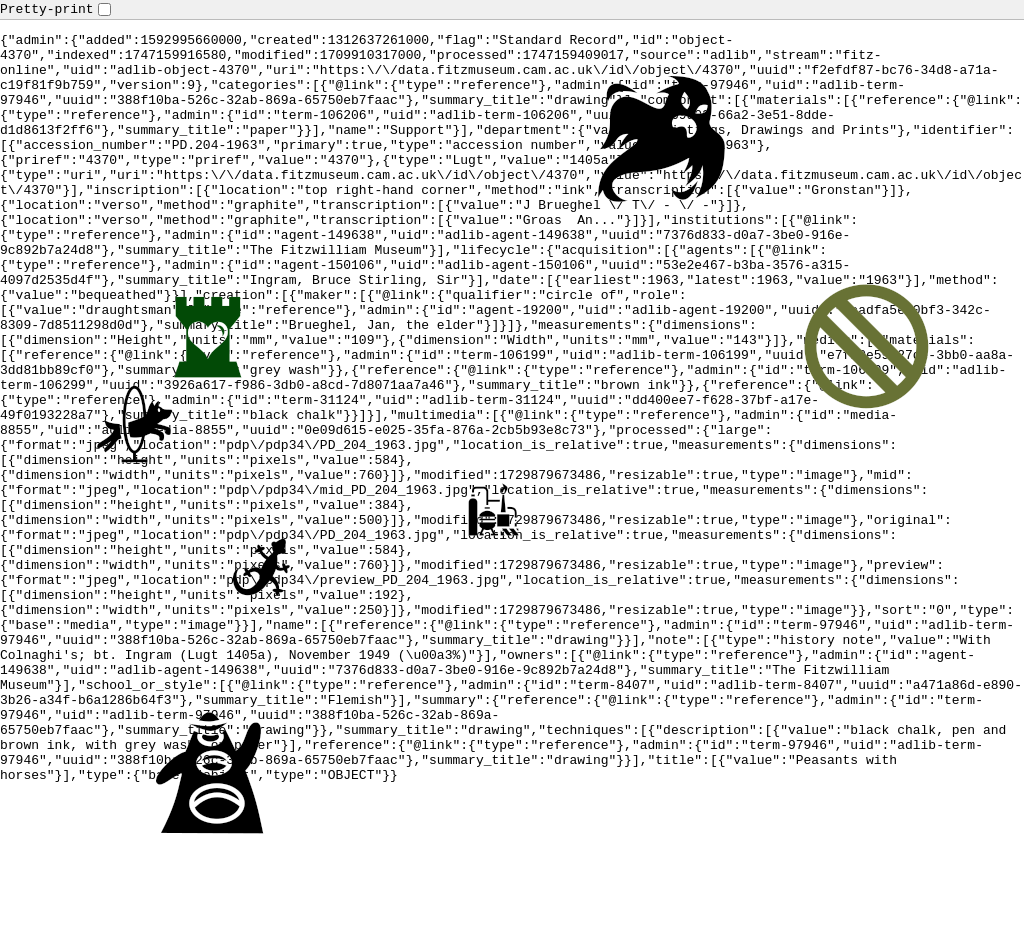  I want to click on access refinery or processing facility in game, so click(493, 509).